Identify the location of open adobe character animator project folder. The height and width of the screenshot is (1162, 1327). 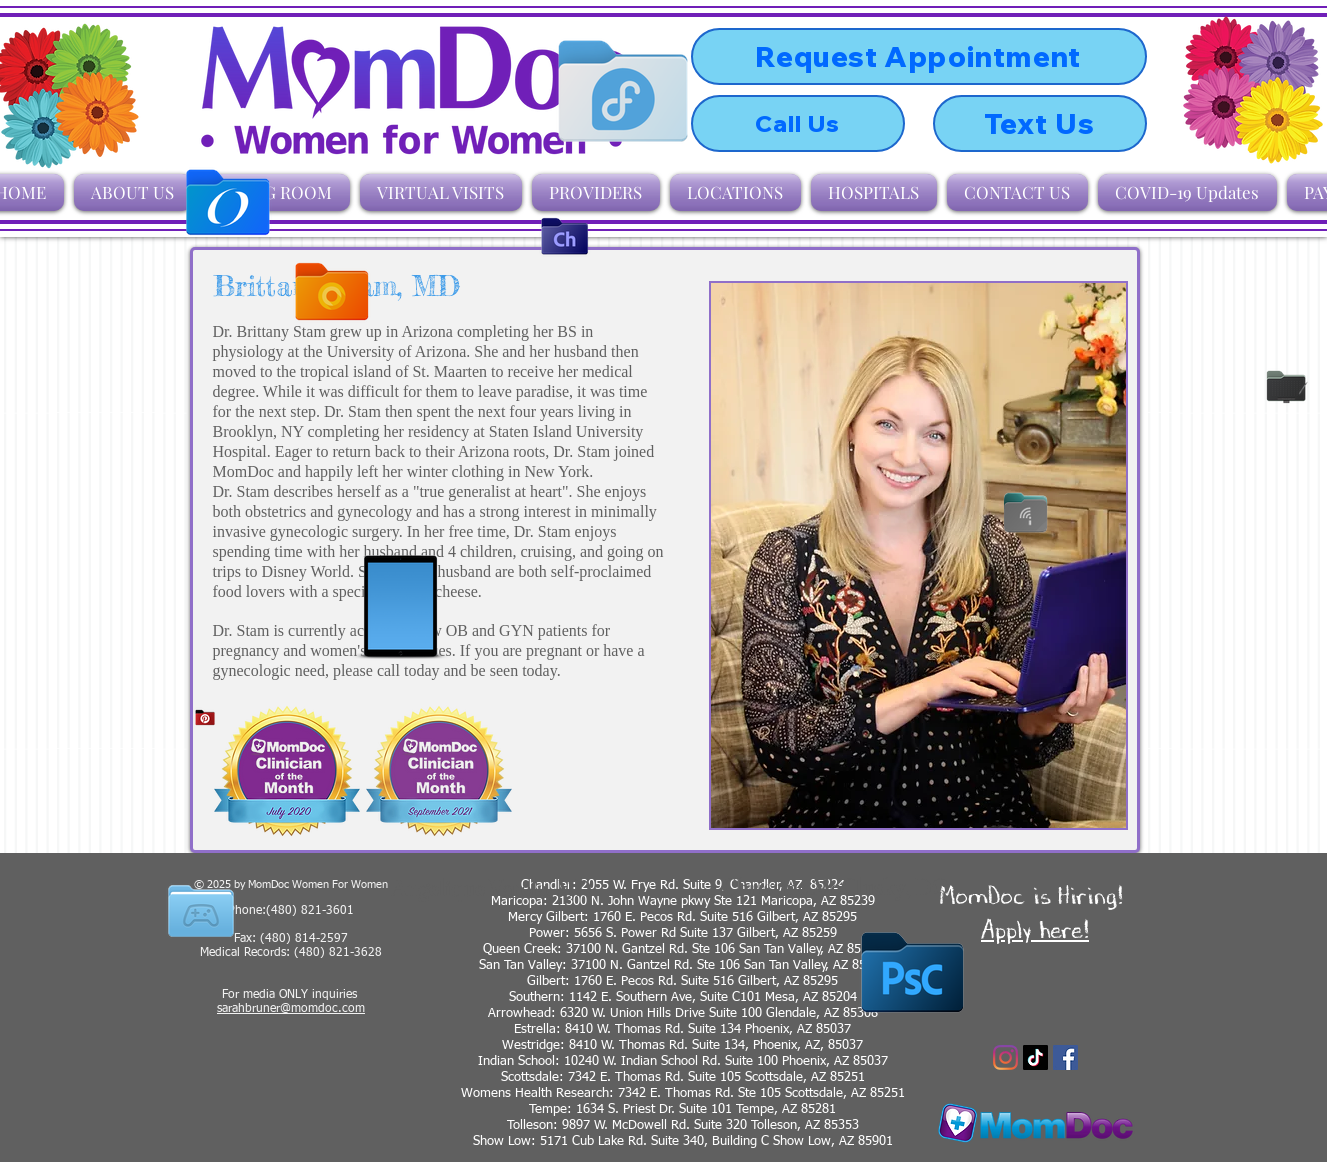
(564, 237).